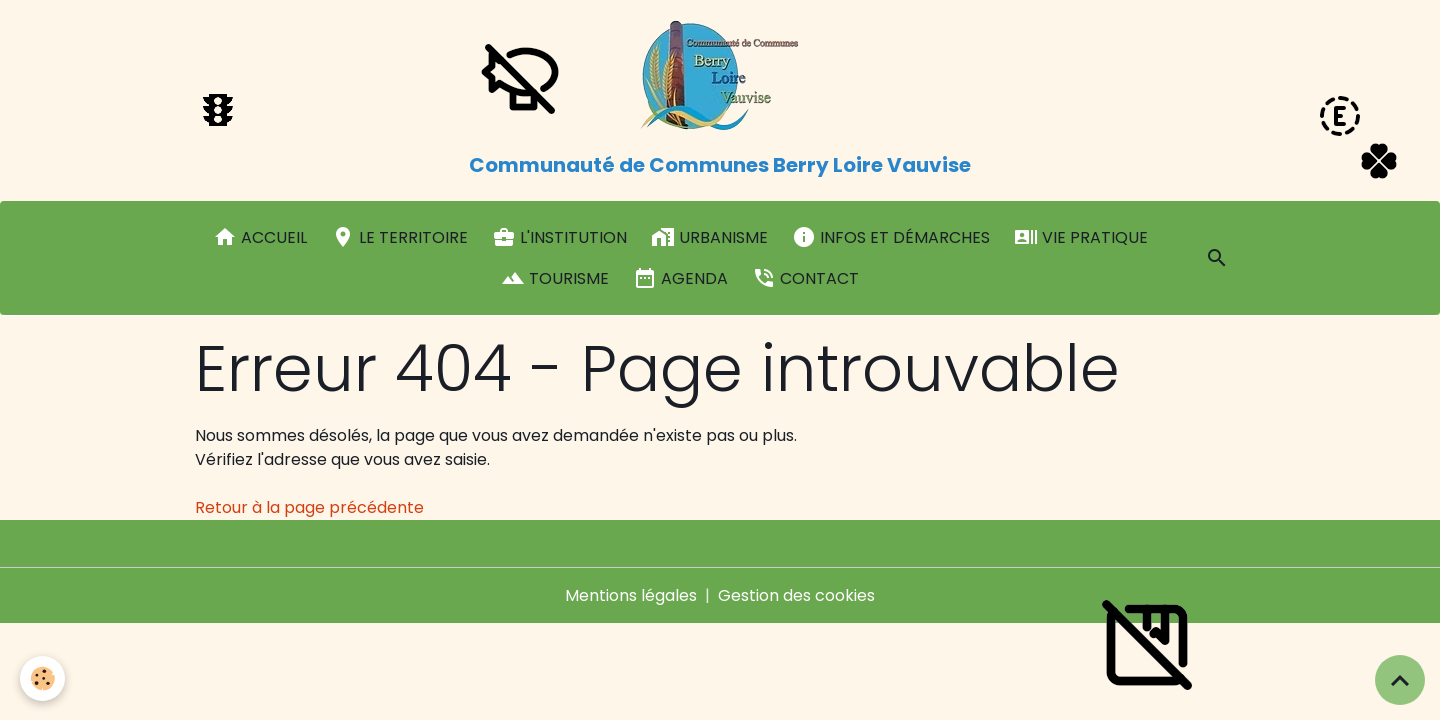 The height and width of the screenshot is (720, 1440). I want to click on view traffic conditions on map, so click(218, 110).